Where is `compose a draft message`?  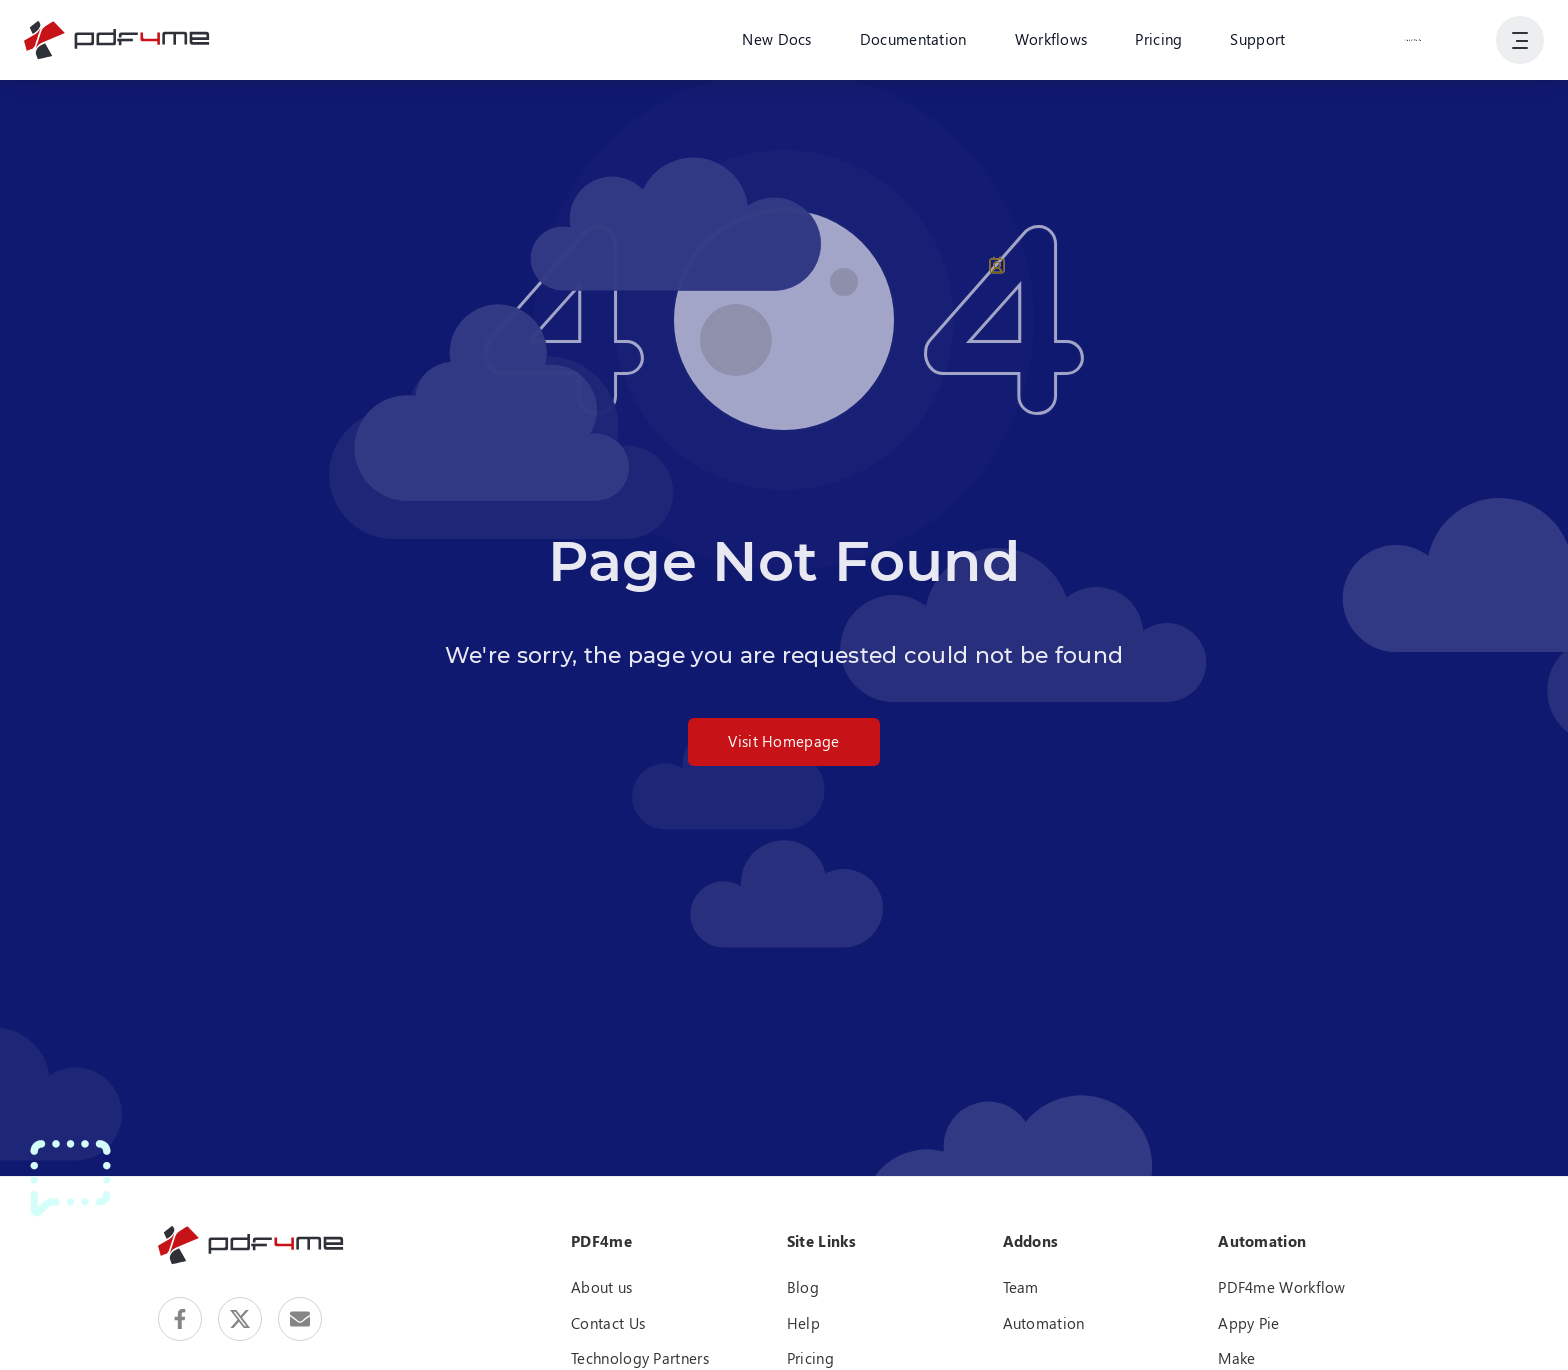
compose a draft message is located at coordinates (70, 1176).